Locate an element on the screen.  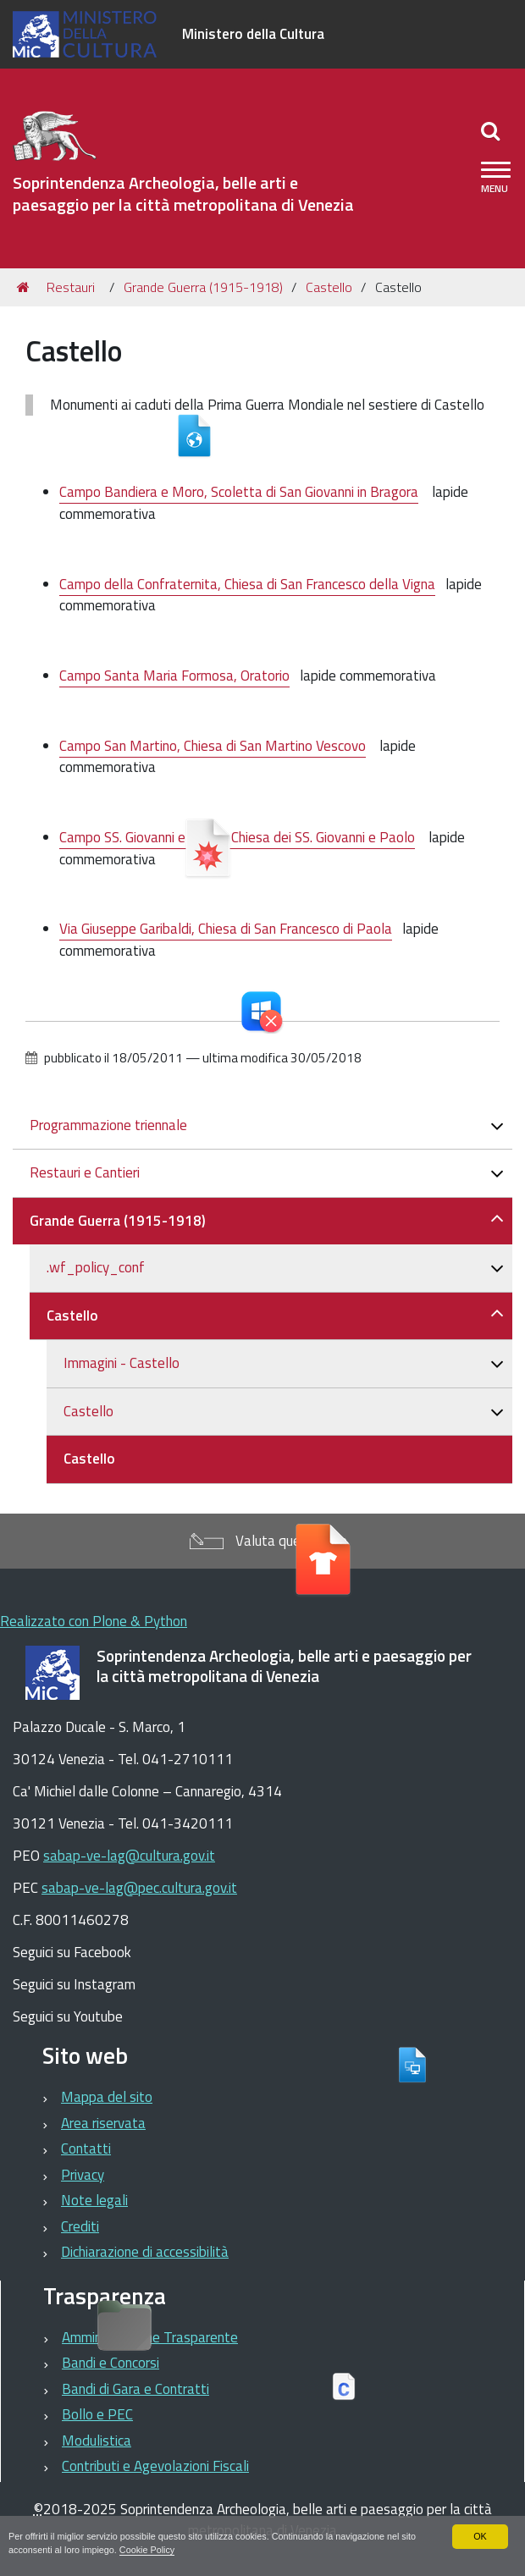
a C programming language source file is located at coordinates (344, 2386).